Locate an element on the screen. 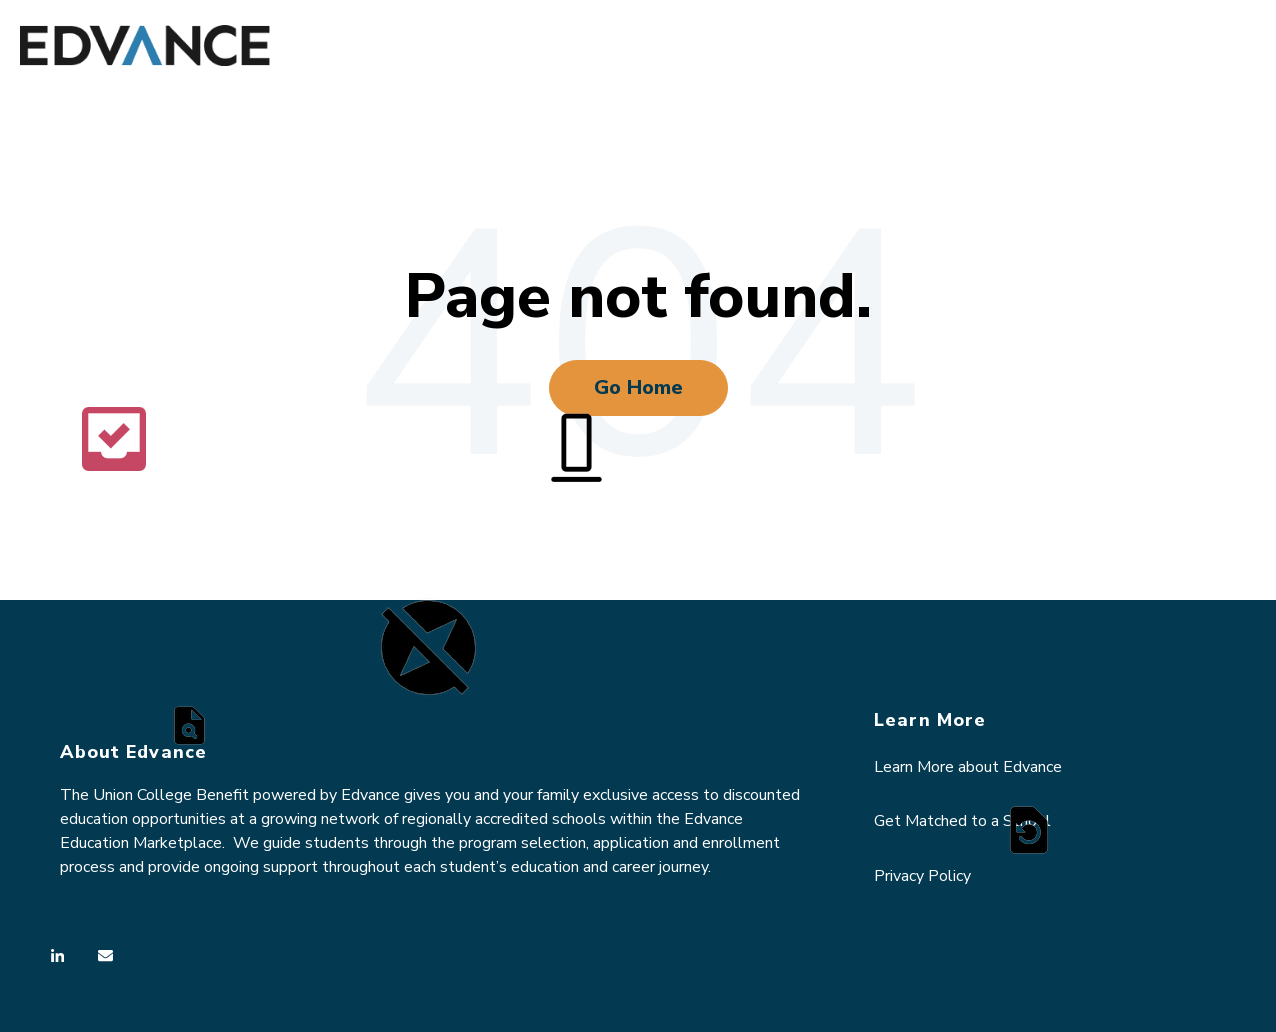  disable compass or navigation mode is located at coordinates (428, 647).